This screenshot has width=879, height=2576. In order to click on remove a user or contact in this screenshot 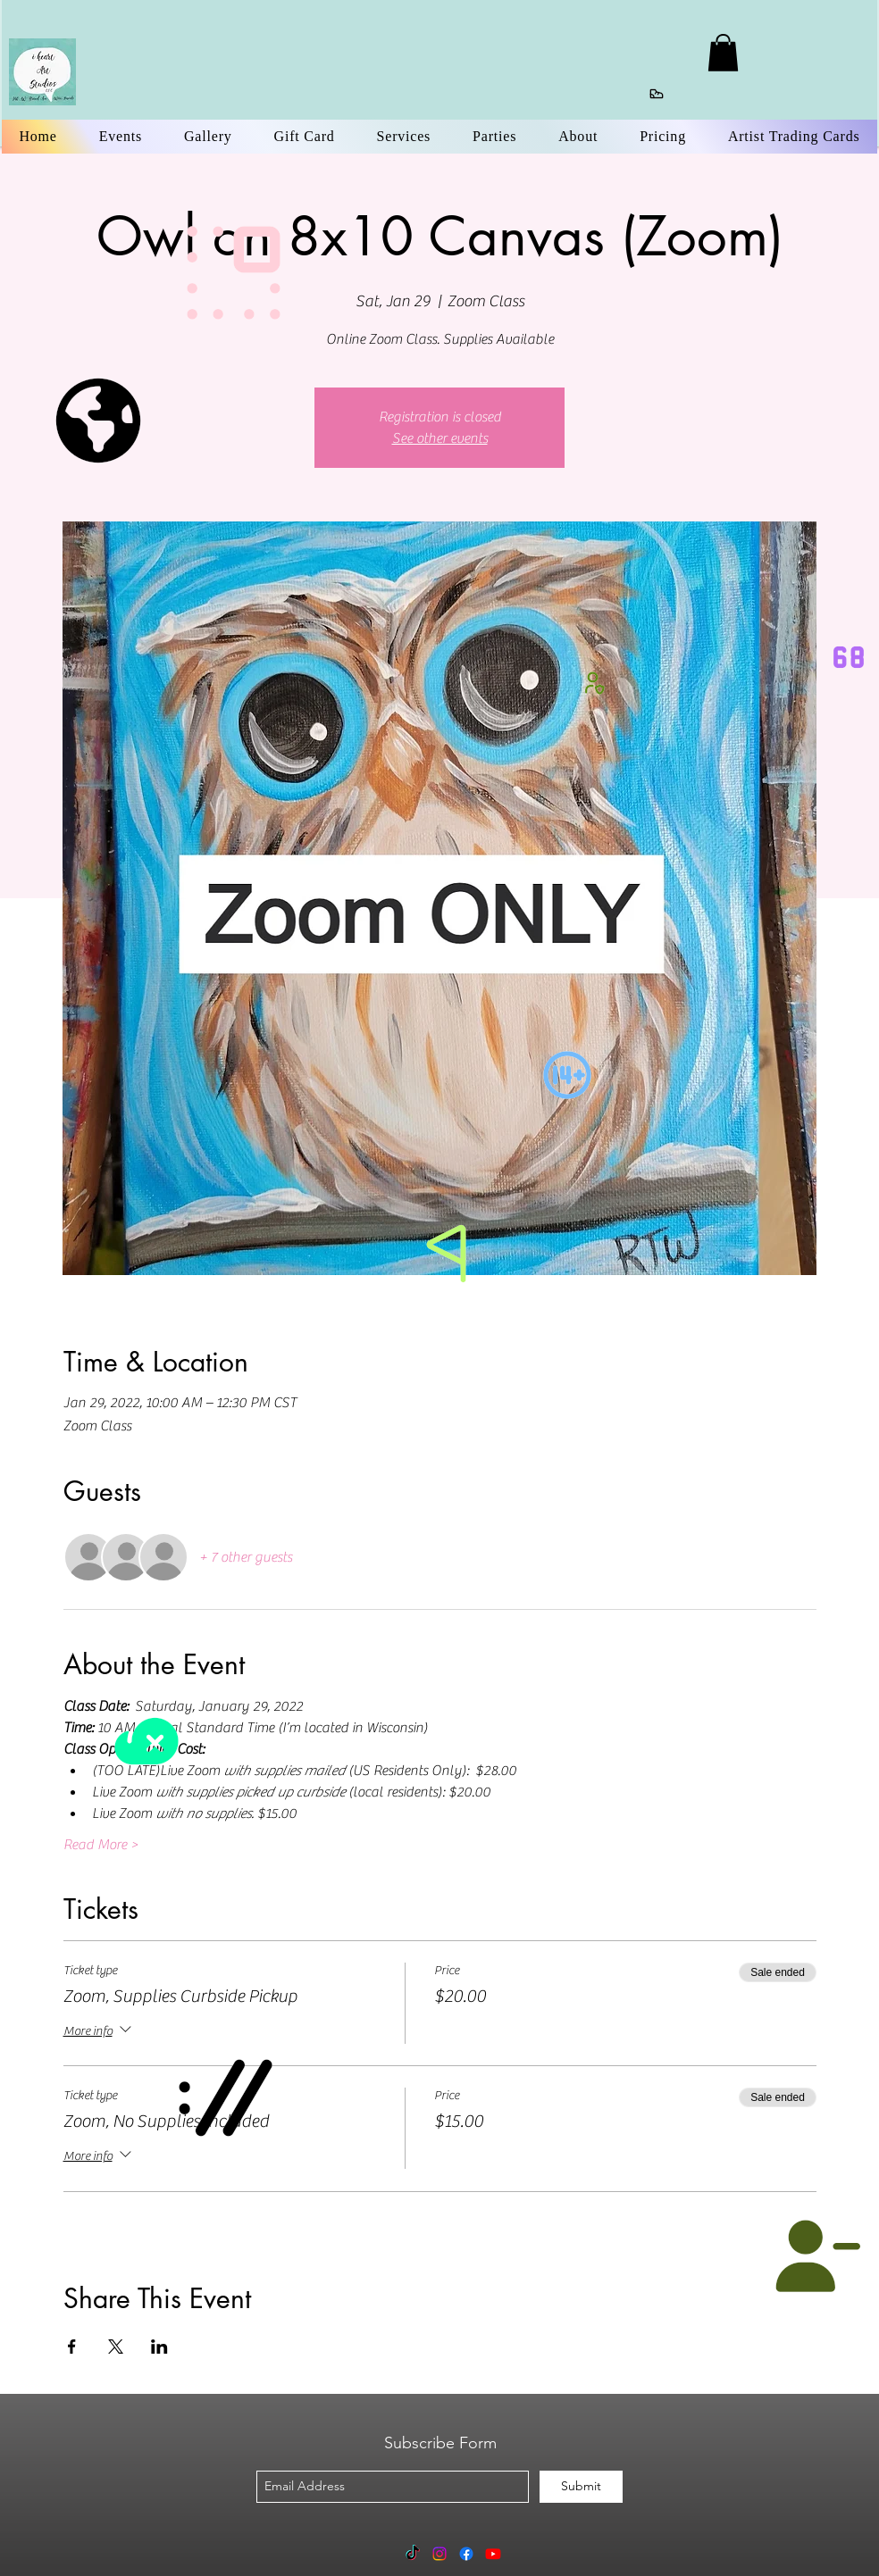, I will do `click(815, 2255)`.